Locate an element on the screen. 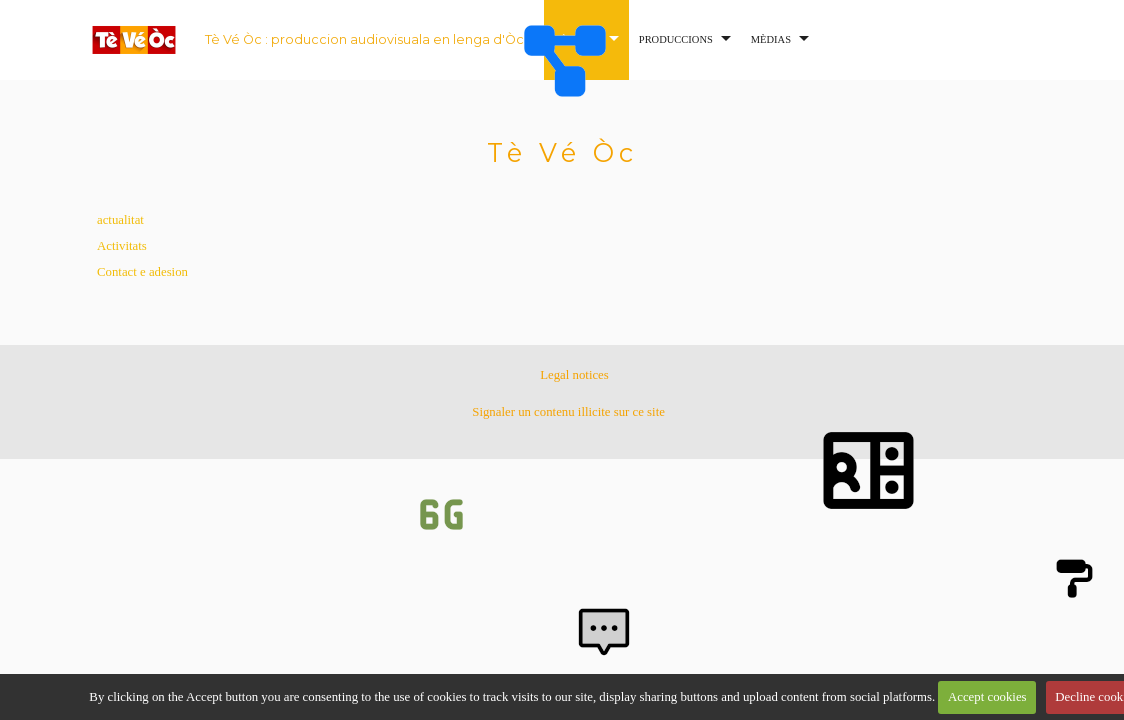  view project workflow or diagram is located at coordinates (565, 61).